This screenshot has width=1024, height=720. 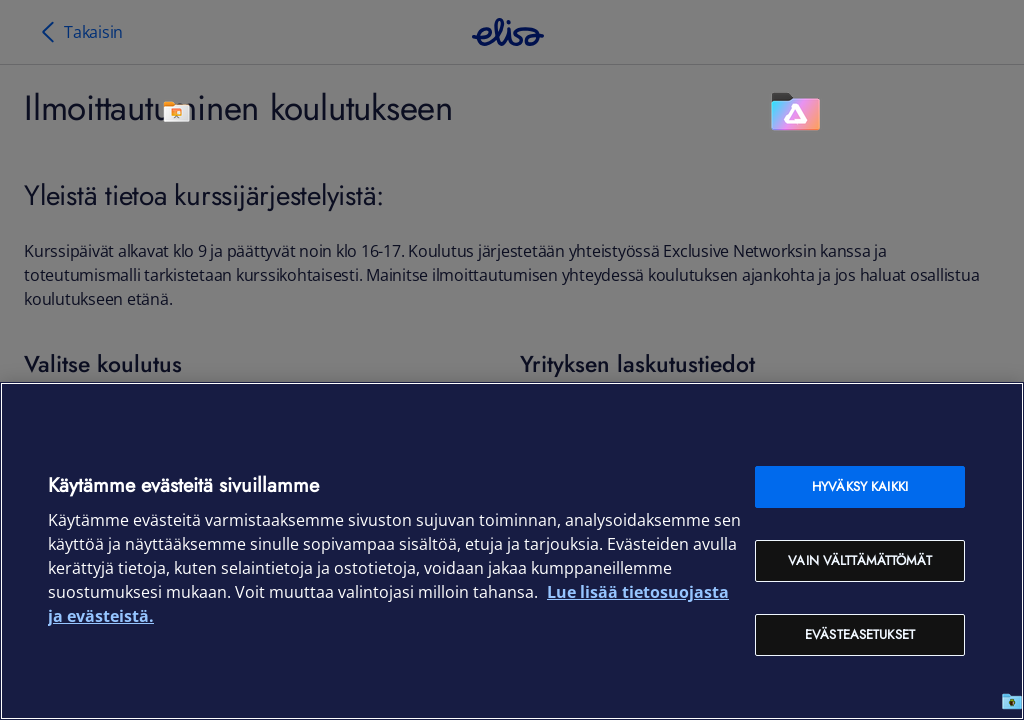 I want to click on open folder containing LibreOffice Impress presentations, so click(x=176, y=112).